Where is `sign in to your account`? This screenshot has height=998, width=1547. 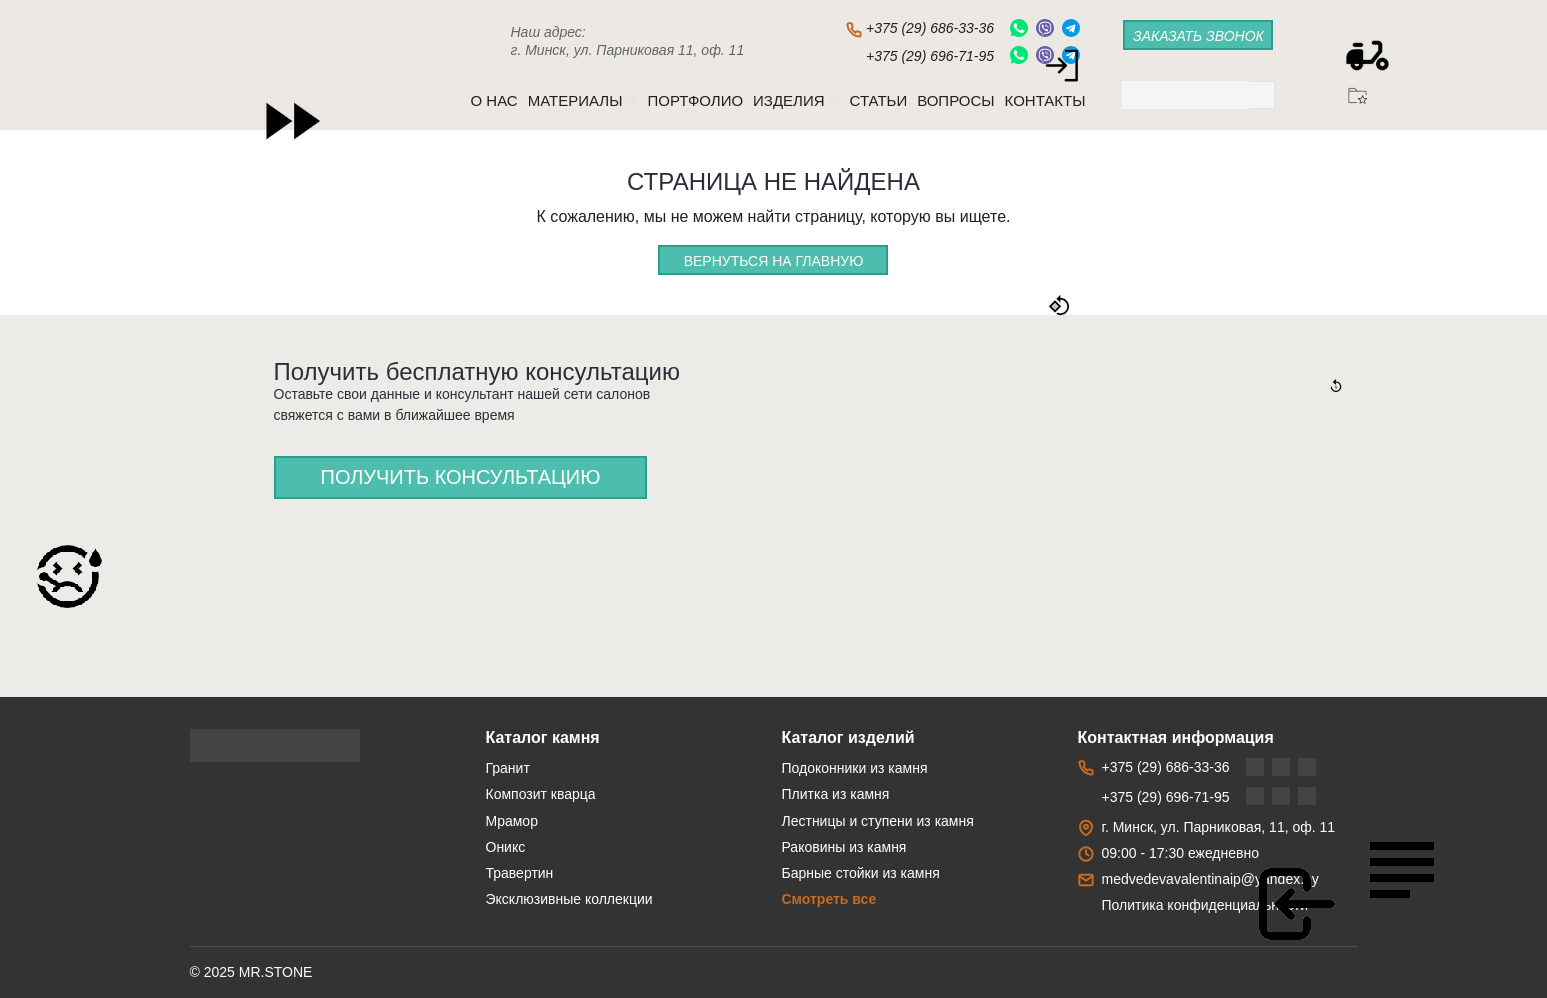
sign in to your account is located at coordinates (1064, 65).